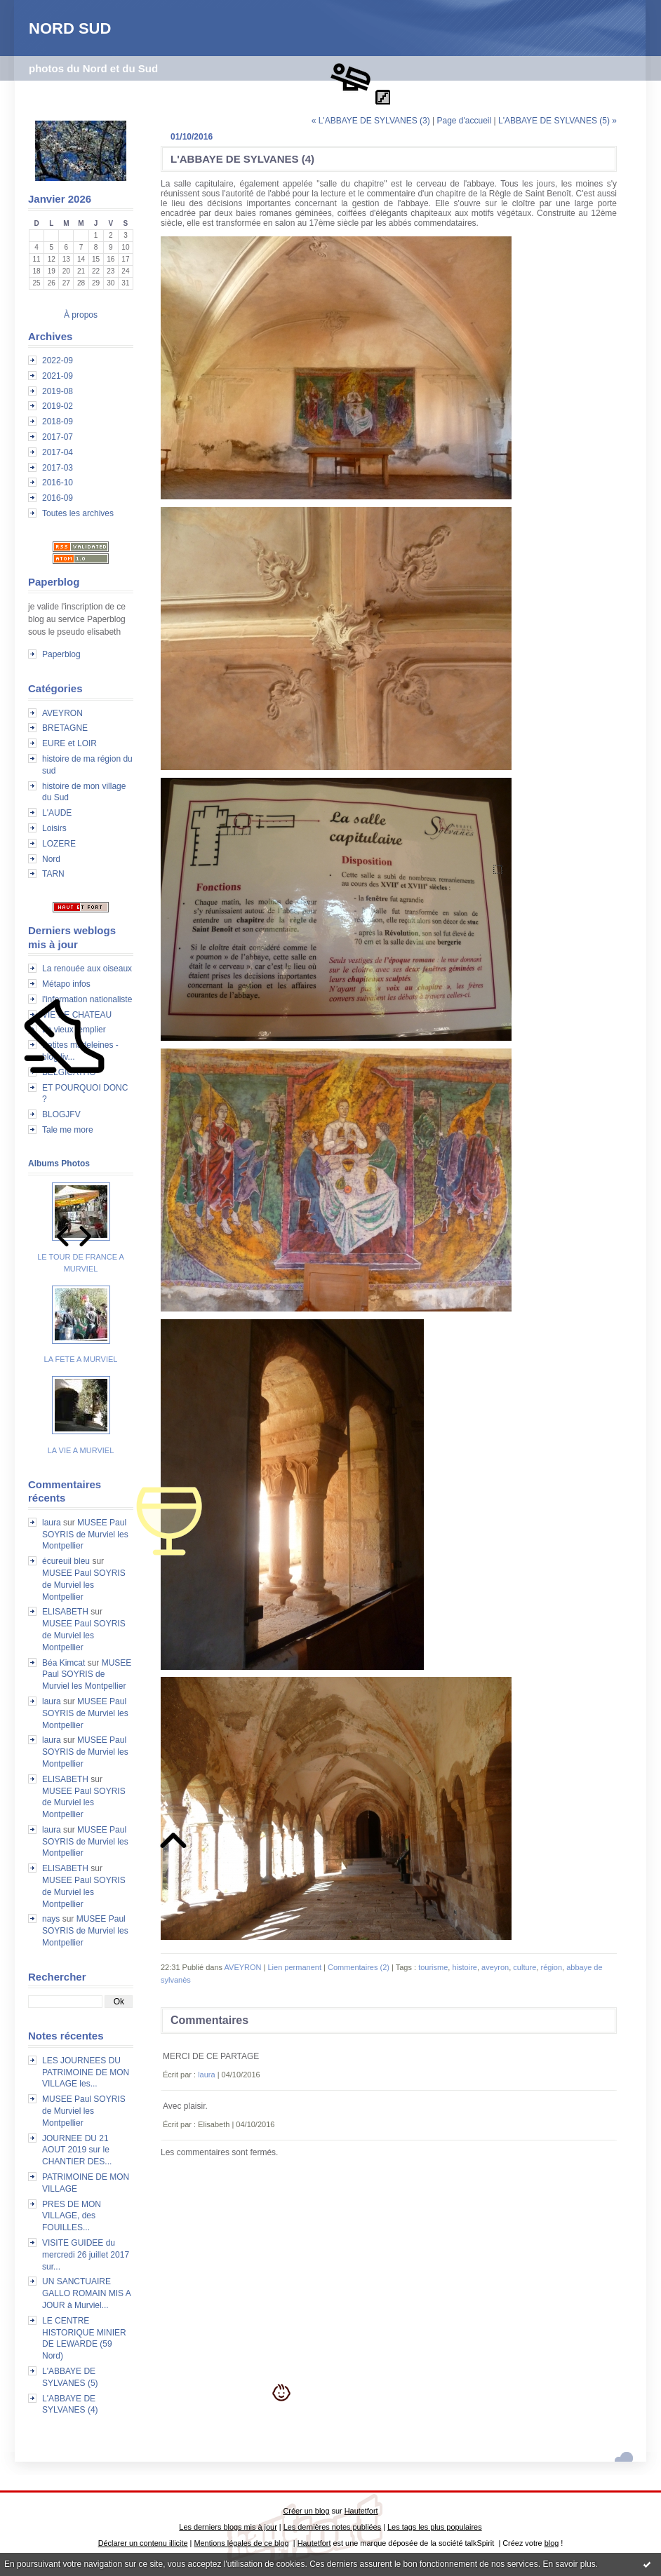 Image resolution: width=661 pixels, height=2576 pixels. I want to click on view or edit source code, so click(74, 1236).